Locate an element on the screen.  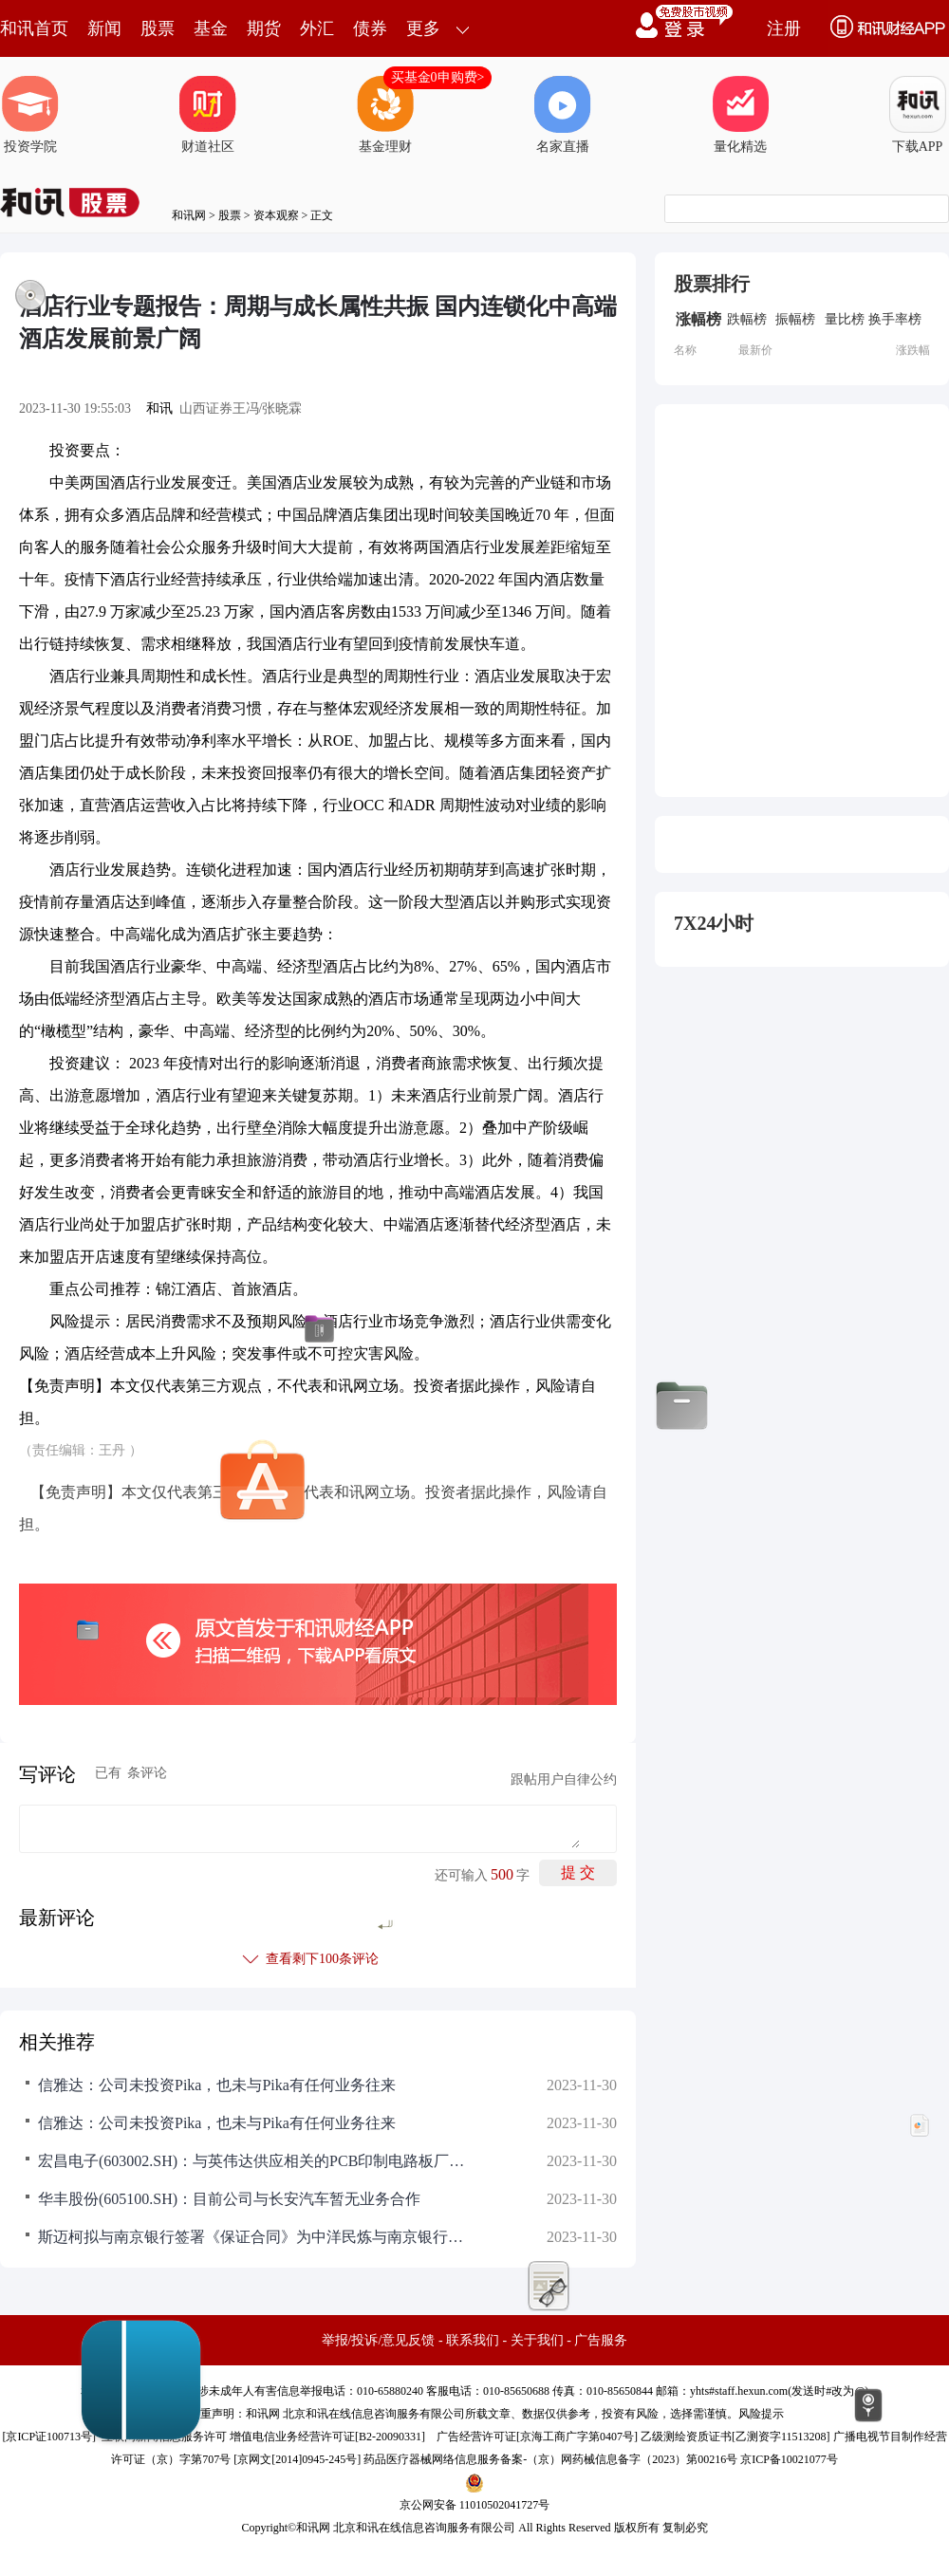
reply to all recipients of an email is located at coordinates (384, 1924).